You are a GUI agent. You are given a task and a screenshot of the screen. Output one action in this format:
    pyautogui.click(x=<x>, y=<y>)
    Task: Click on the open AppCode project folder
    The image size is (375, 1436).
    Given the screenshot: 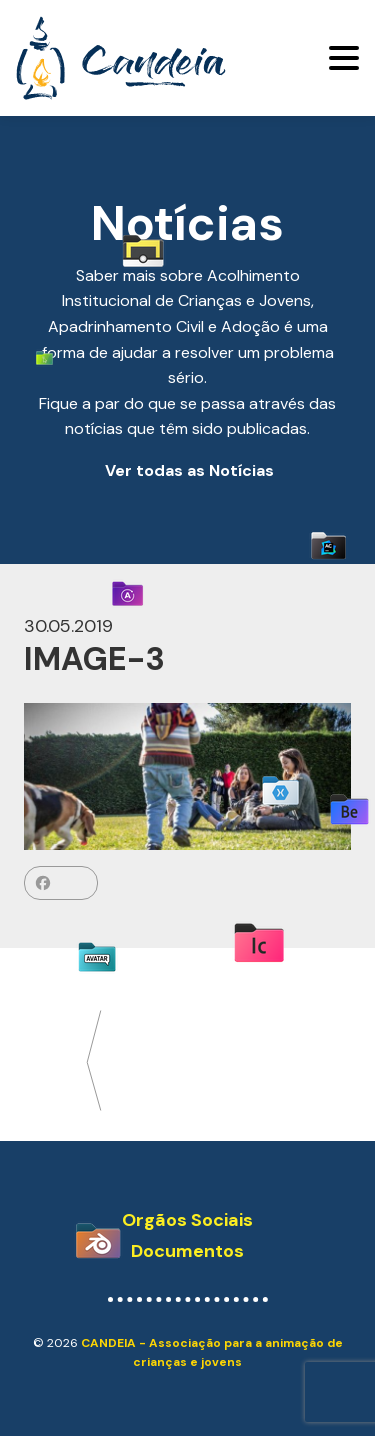 What is the action you would take?
    pyautogui.click(x=328, y=546)
    